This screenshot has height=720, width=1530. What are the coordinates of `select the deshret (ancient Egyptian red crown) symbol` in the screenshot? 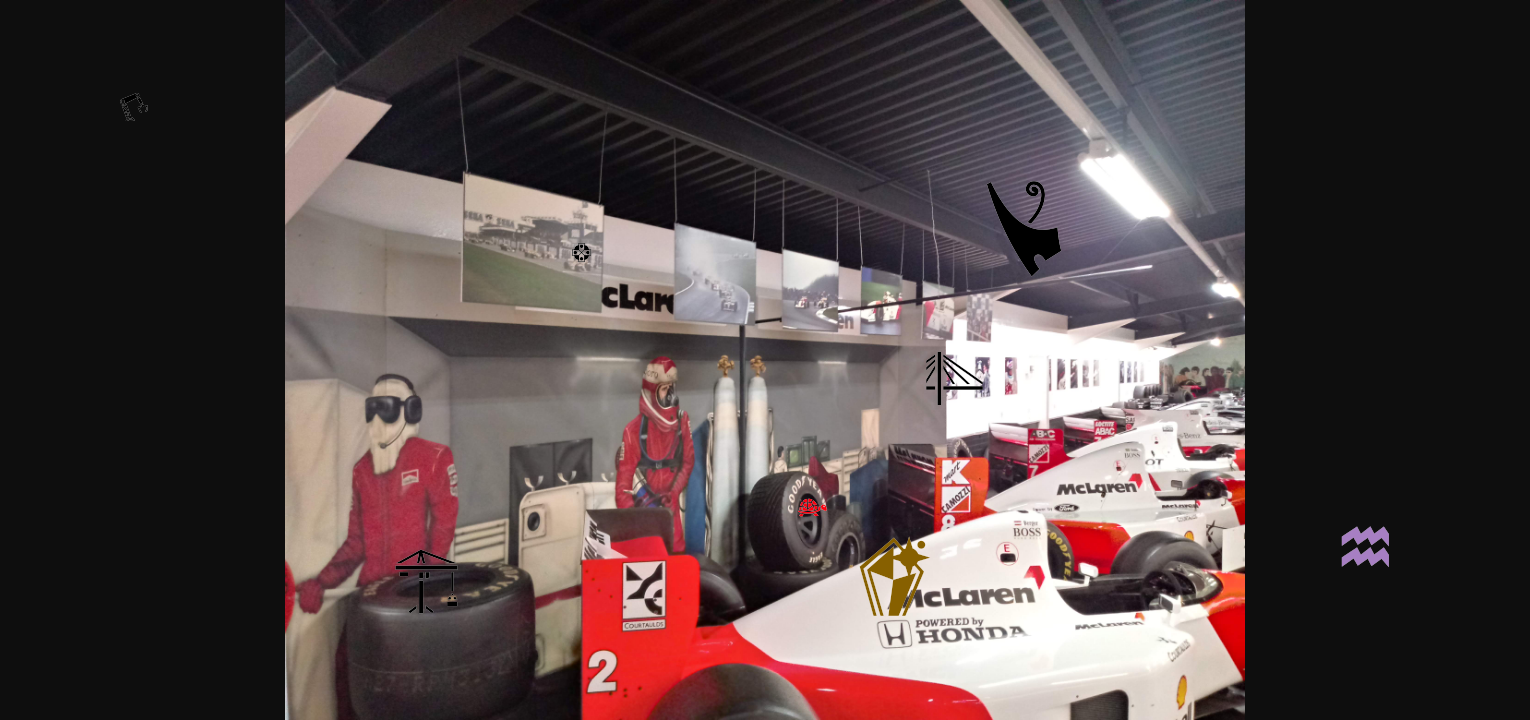 It's located at (1024, 229).